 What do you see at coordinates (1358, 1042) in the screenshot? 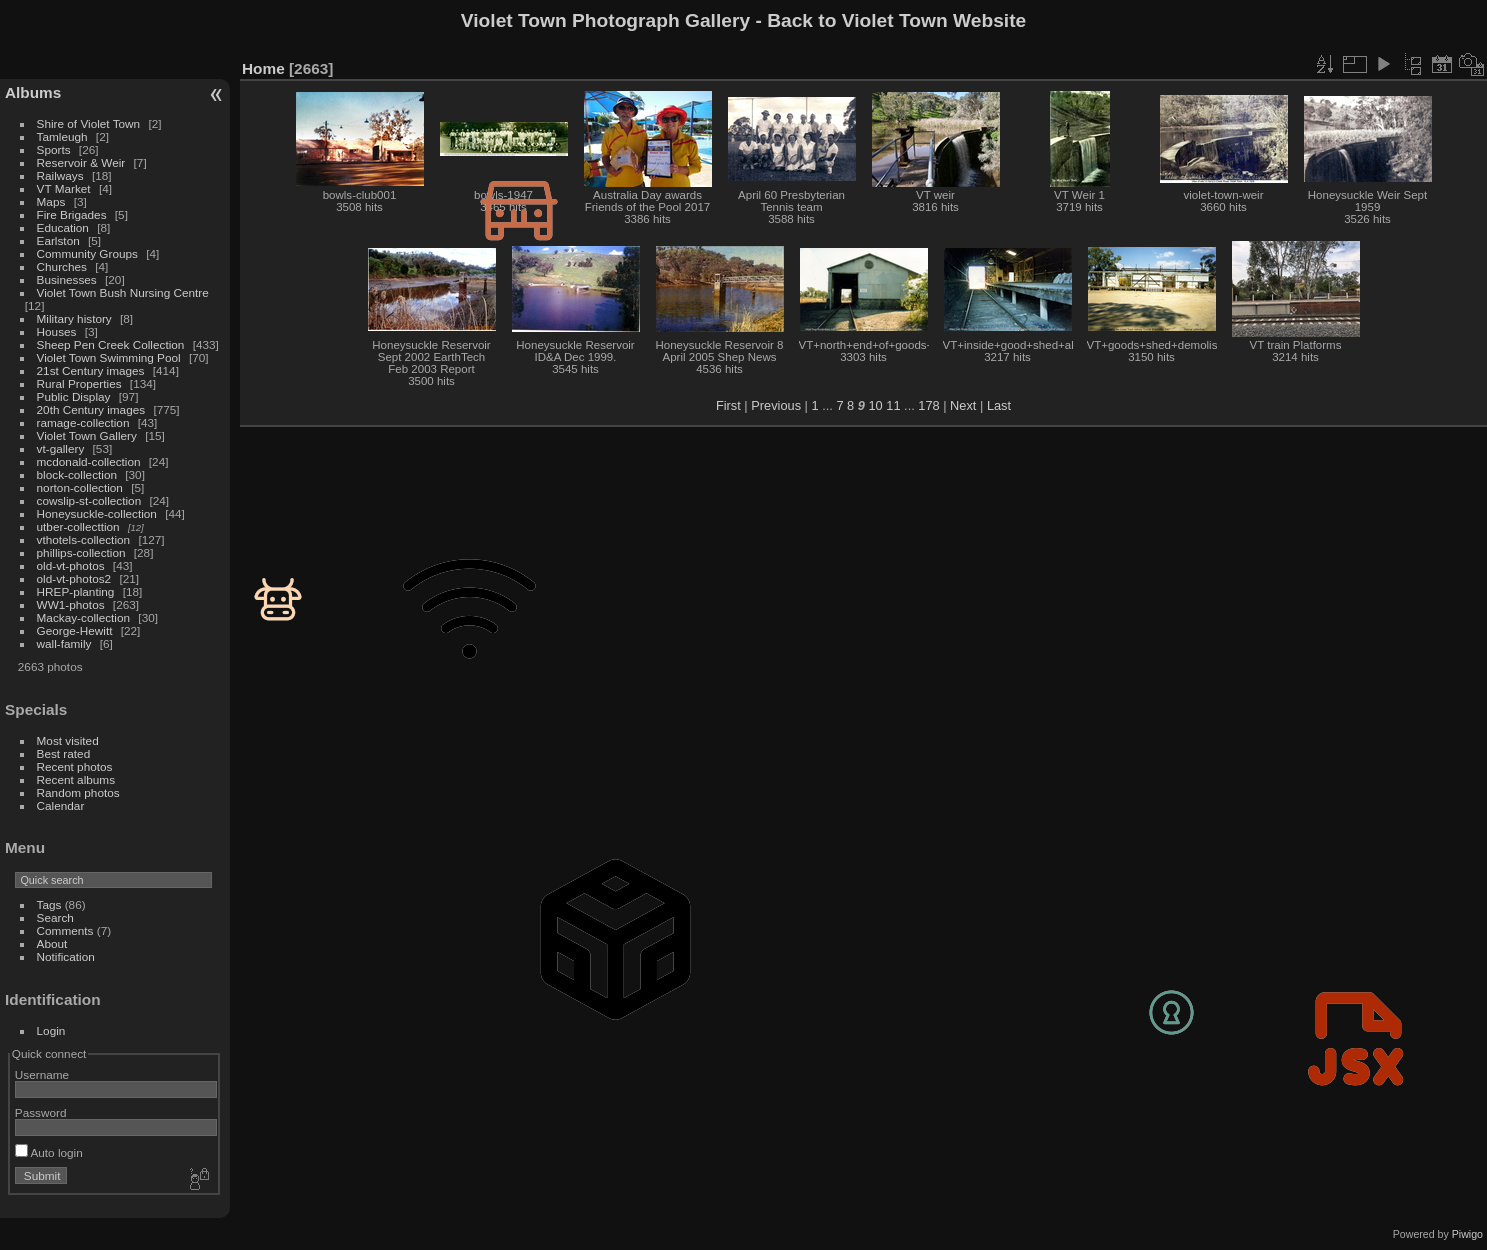
I see `jsx file type indicator` at bounding box center [1358, 1042].